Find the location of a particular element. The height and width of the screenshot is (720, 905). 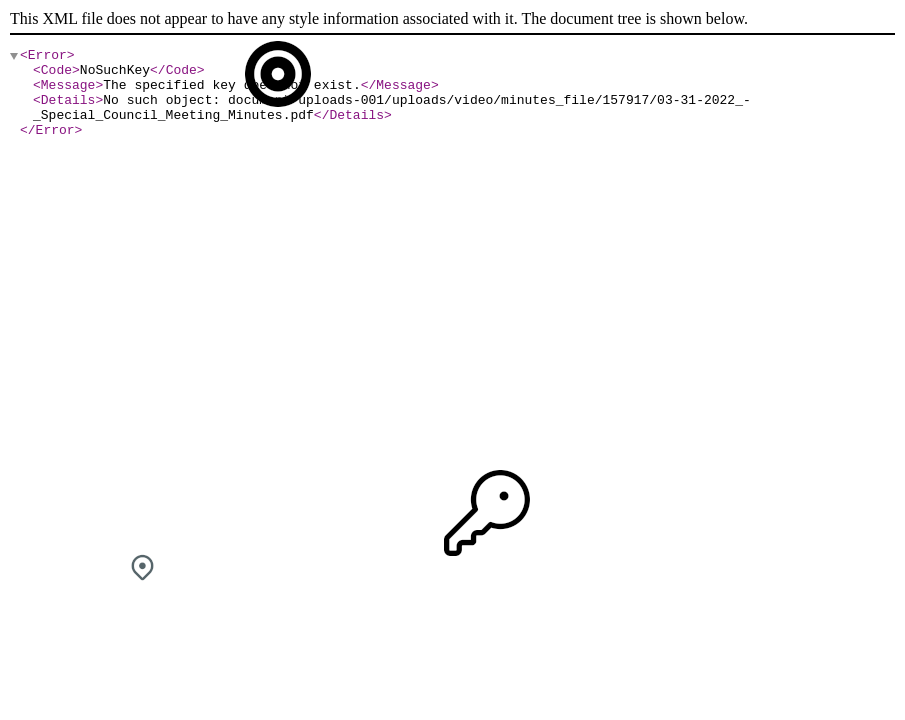

an open issue in your feed is located at coordinates (278, 74).